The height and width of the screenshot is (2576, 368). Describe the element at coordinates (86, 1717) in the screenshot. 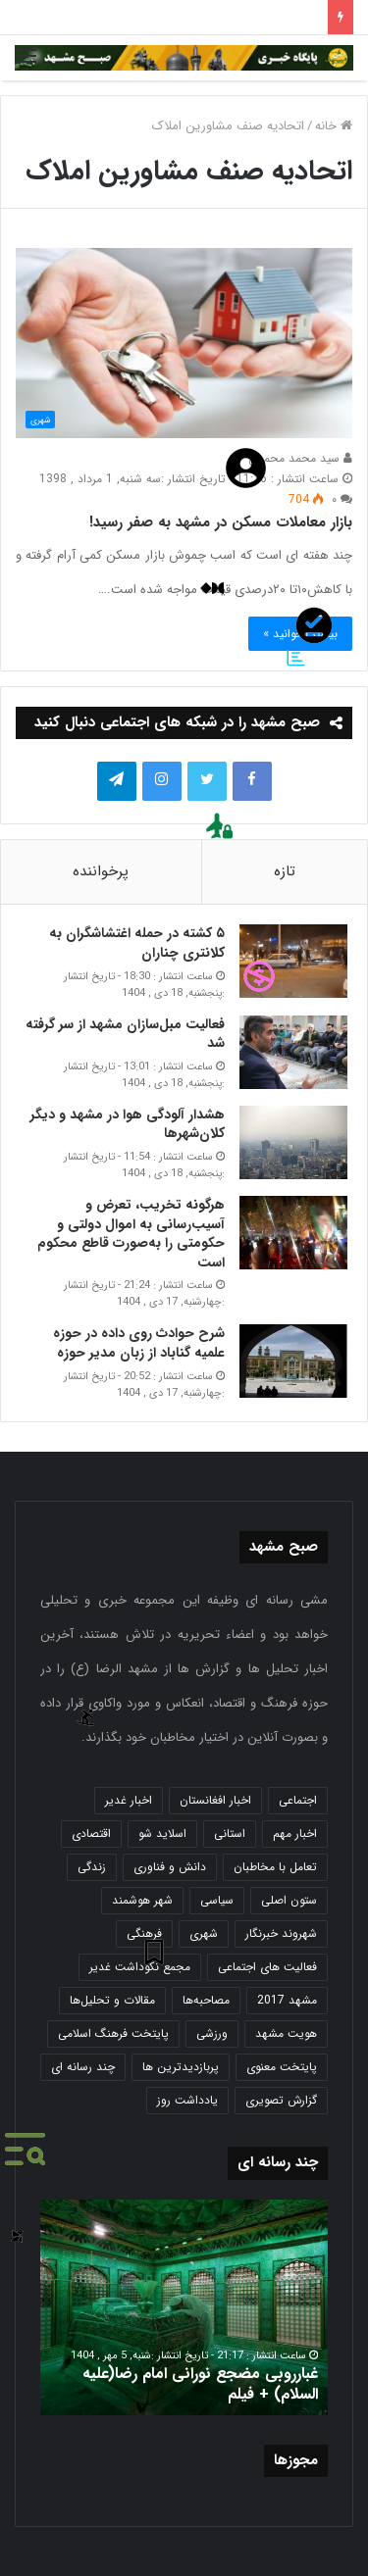

I see `access snowboarding or winter sports content` at that location.